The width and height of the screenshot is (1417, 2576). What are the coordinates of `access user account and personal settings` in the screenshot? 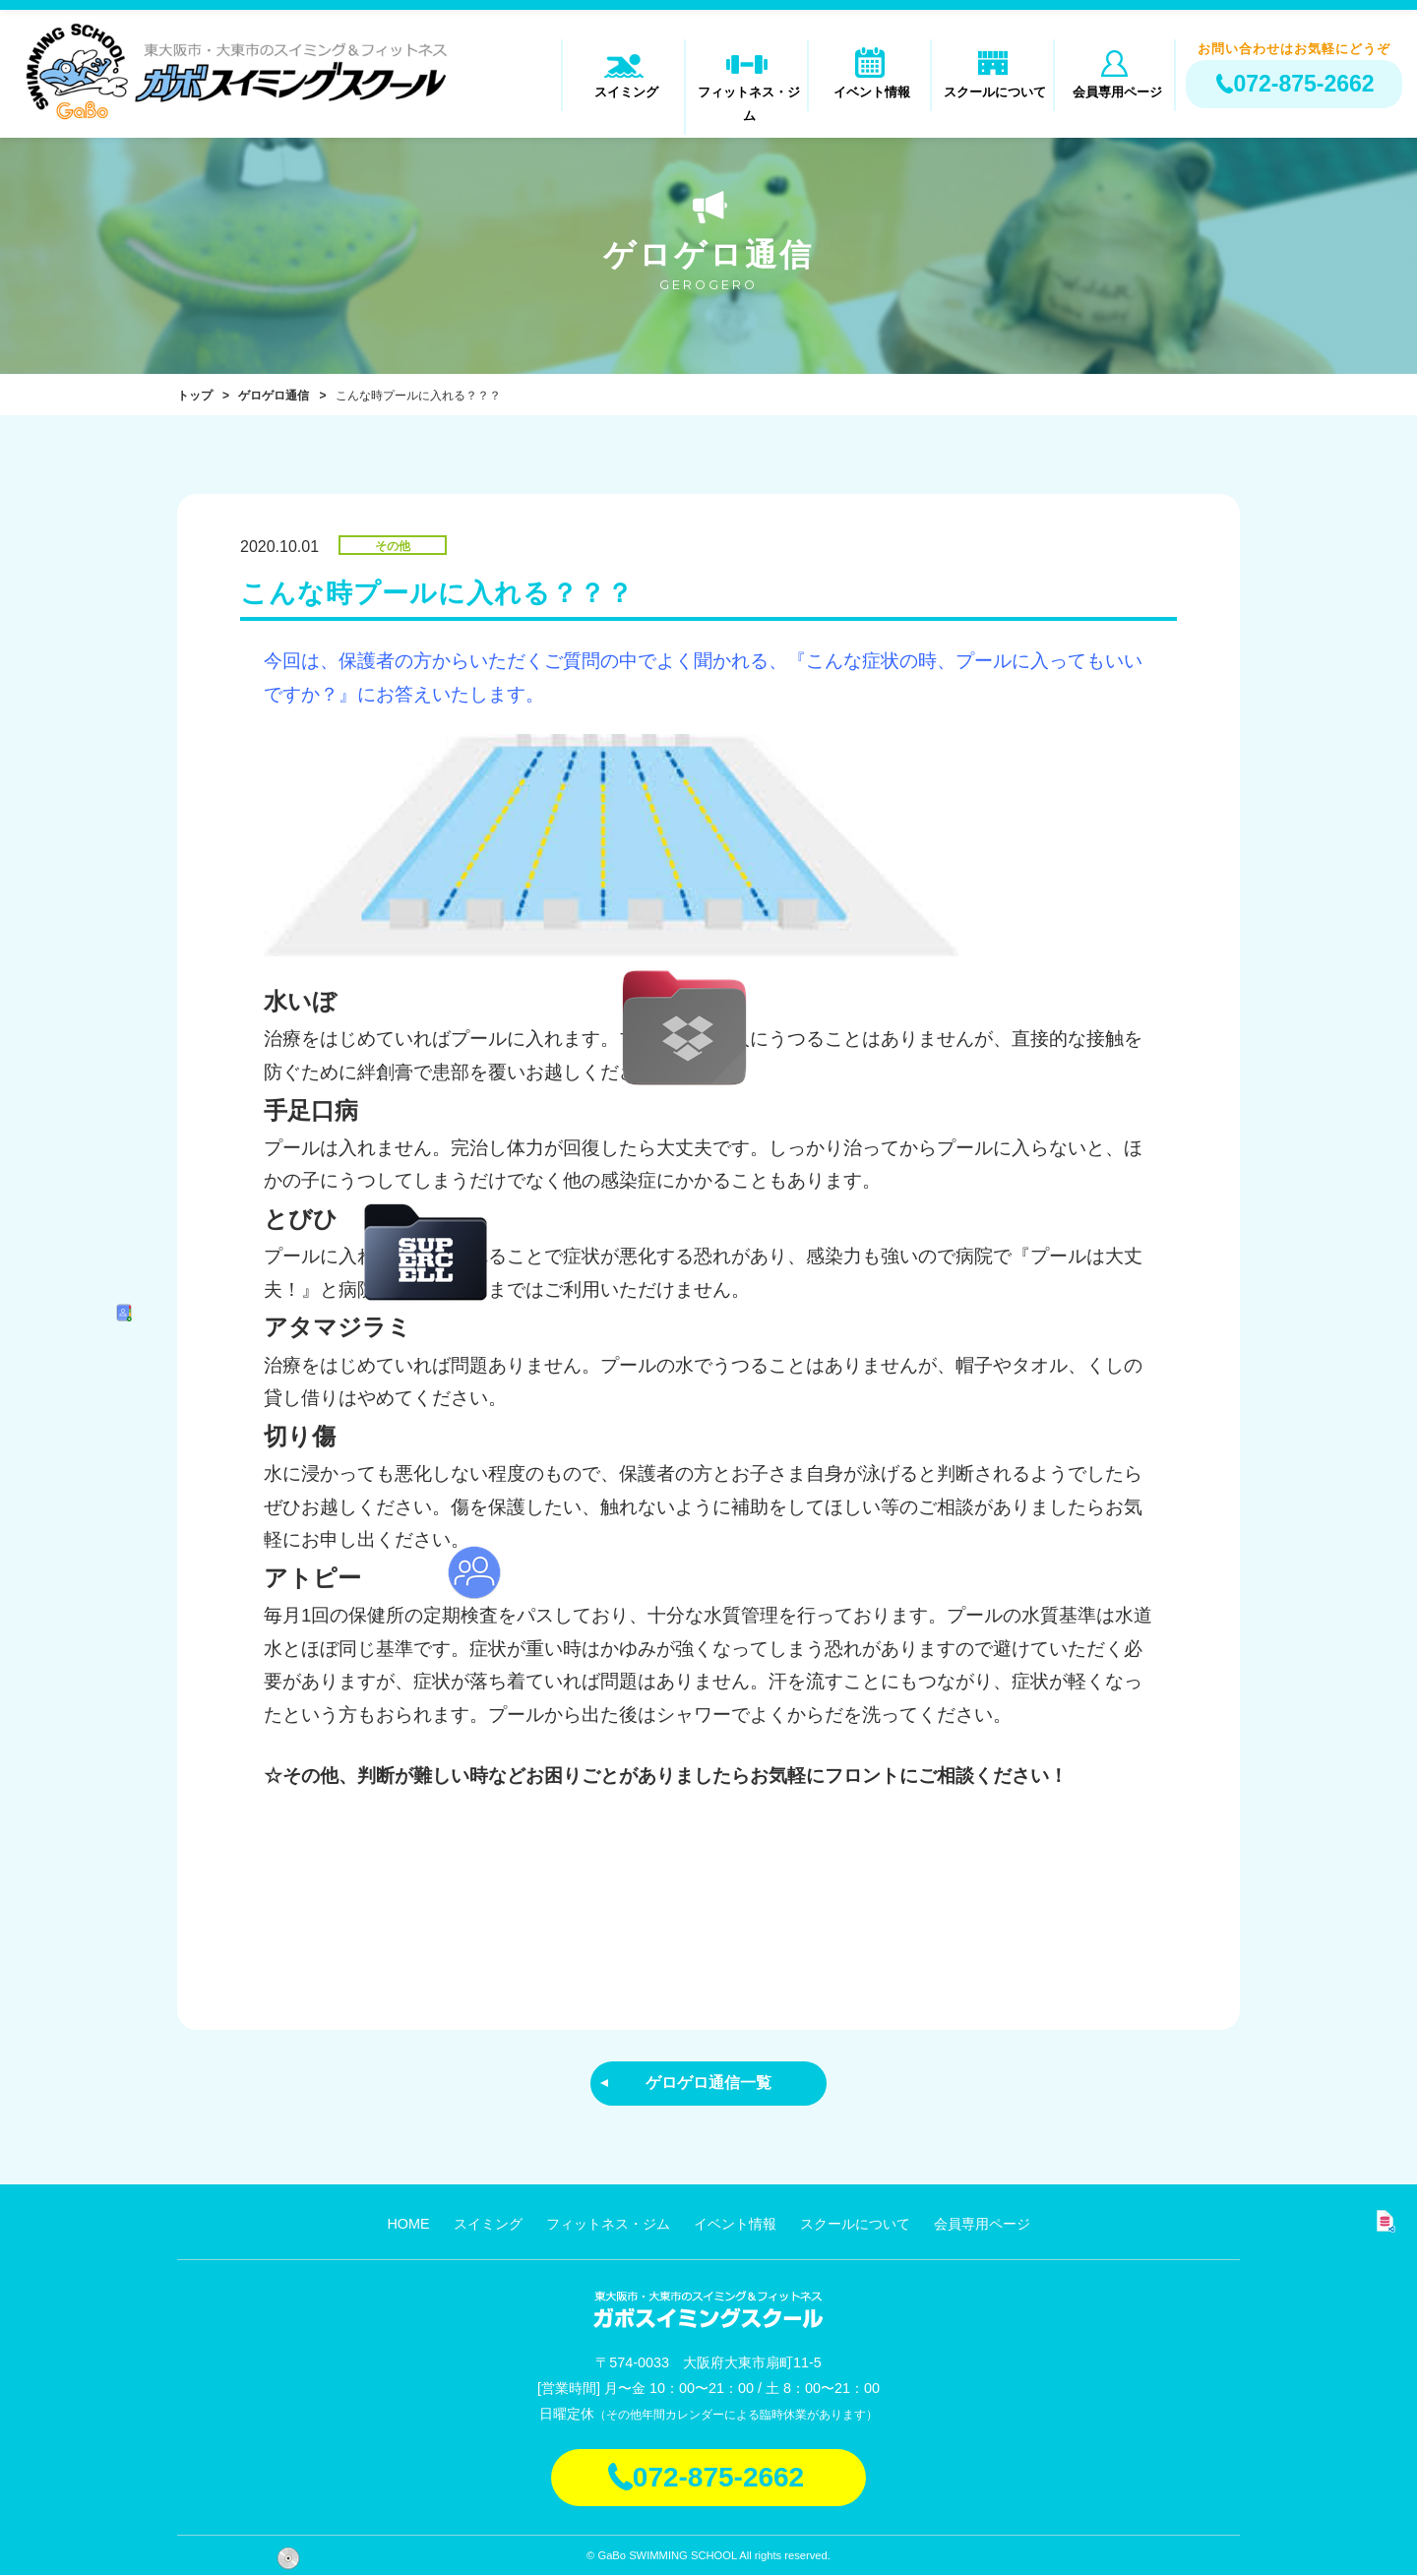 It's located at (474, 1572).